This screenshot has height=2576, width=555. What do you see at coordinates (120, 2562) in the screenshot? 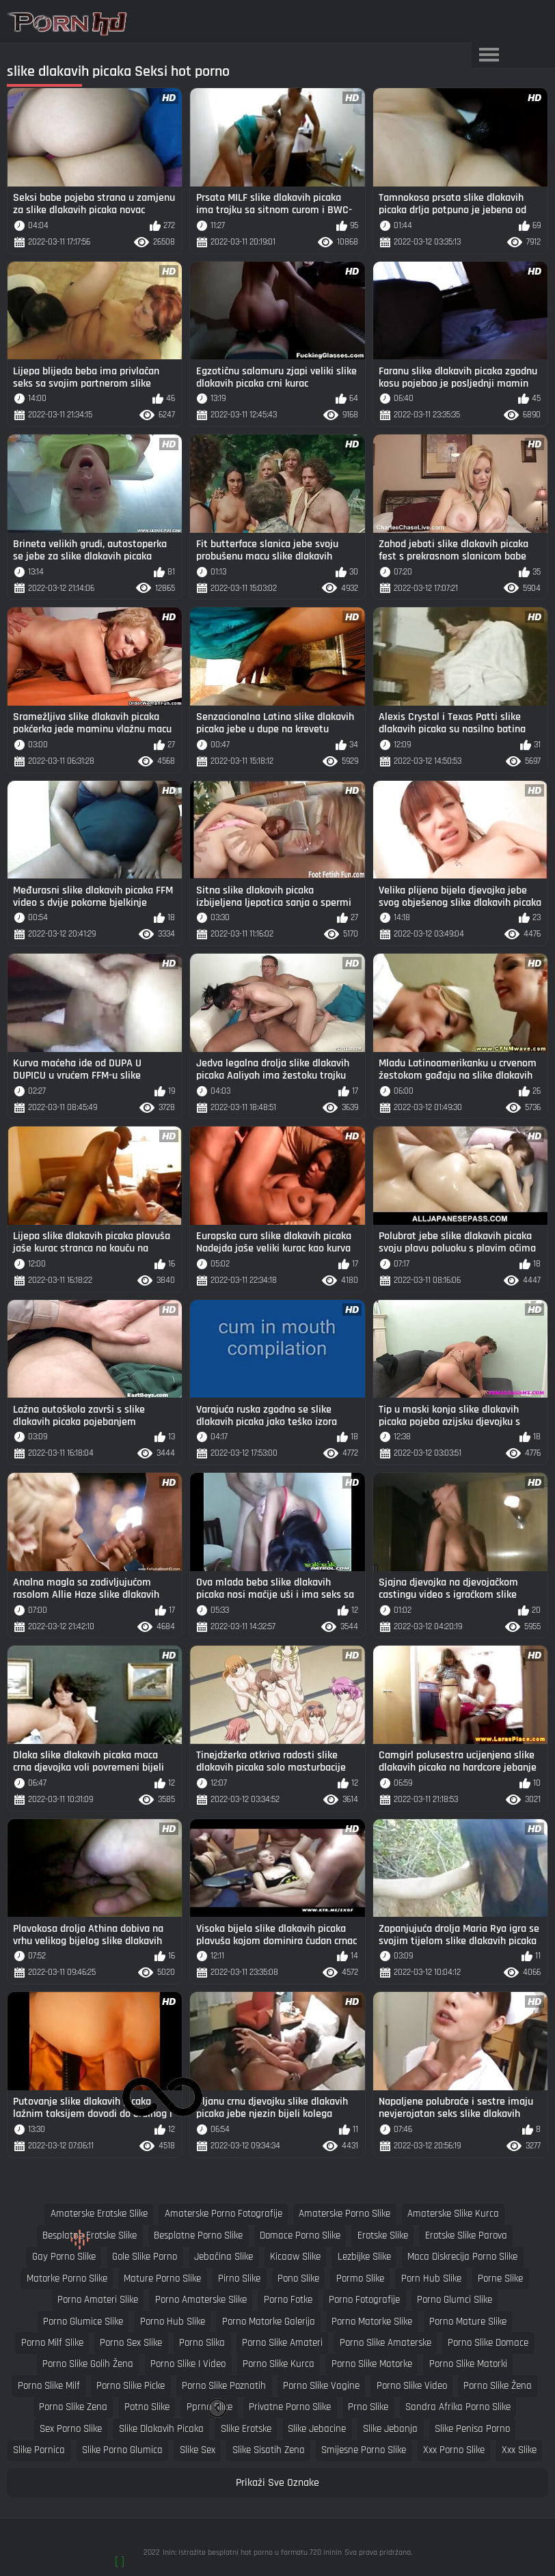
I see `pause debugging session` at bounding box center [120, 2562].